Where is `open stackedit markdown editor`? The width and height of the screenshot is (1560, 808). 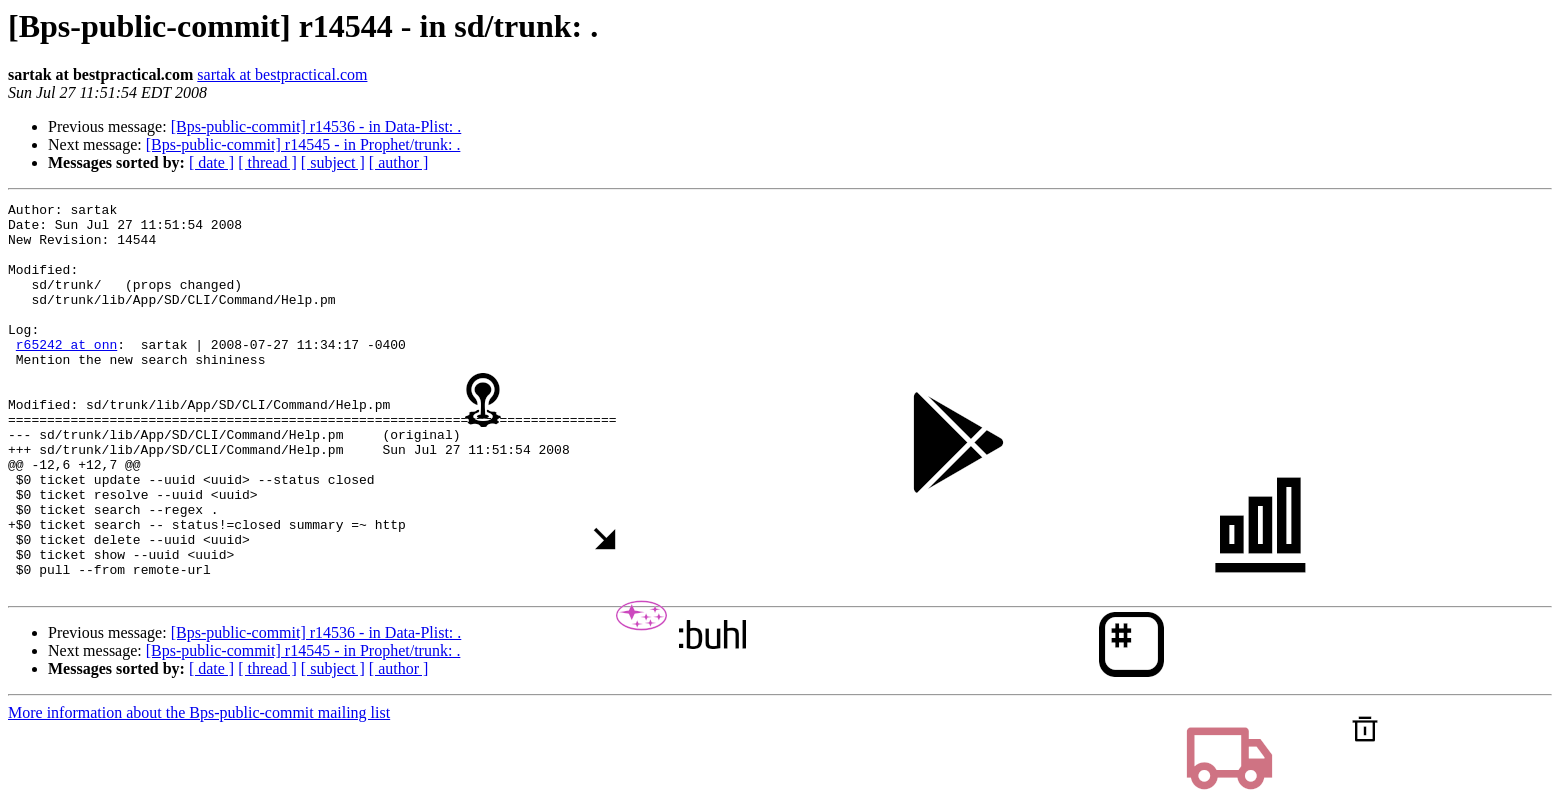 open stackedit markdown editor is located at coordinates (1131, 644).